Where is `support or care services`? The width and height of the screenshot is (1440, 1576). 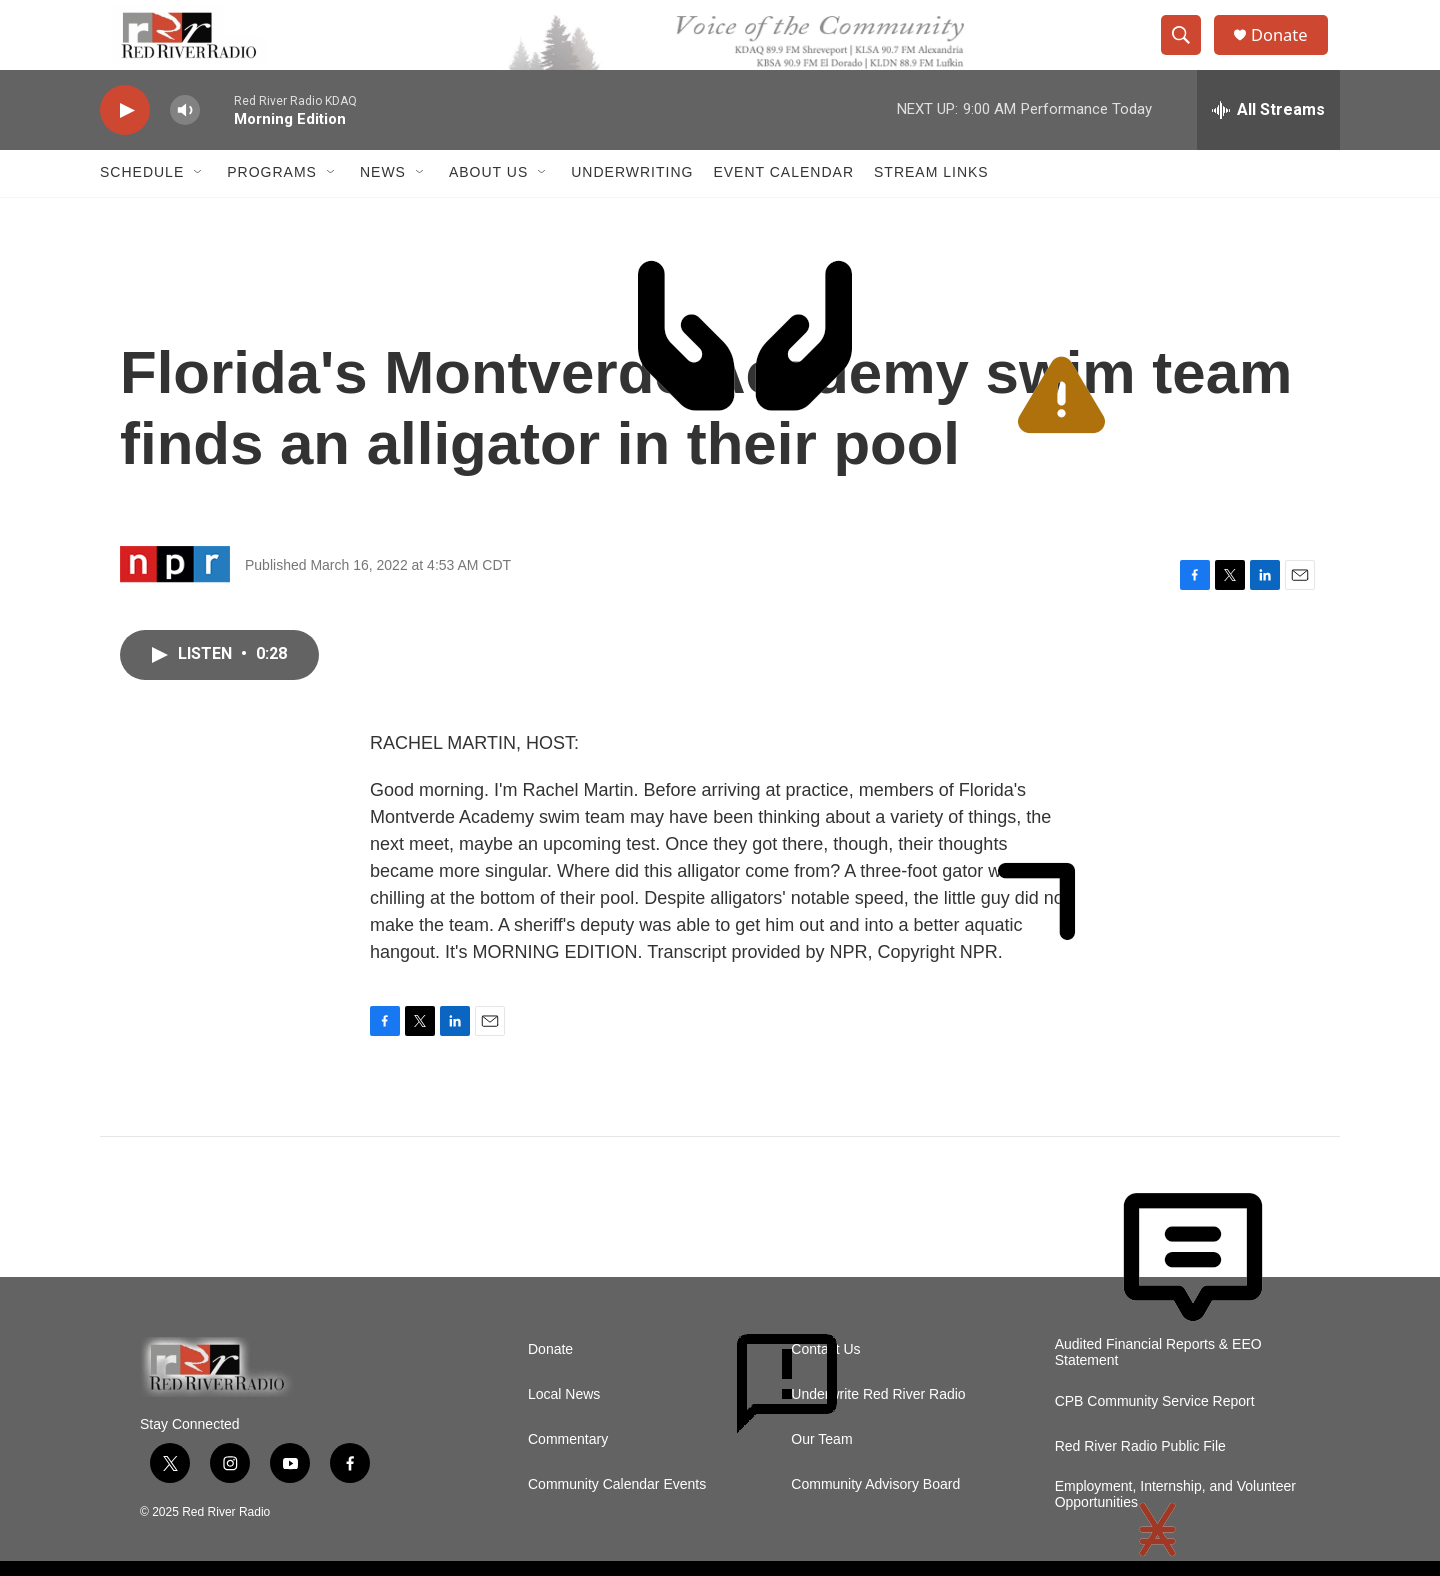
support or care services is located at coordinates (745, 325).